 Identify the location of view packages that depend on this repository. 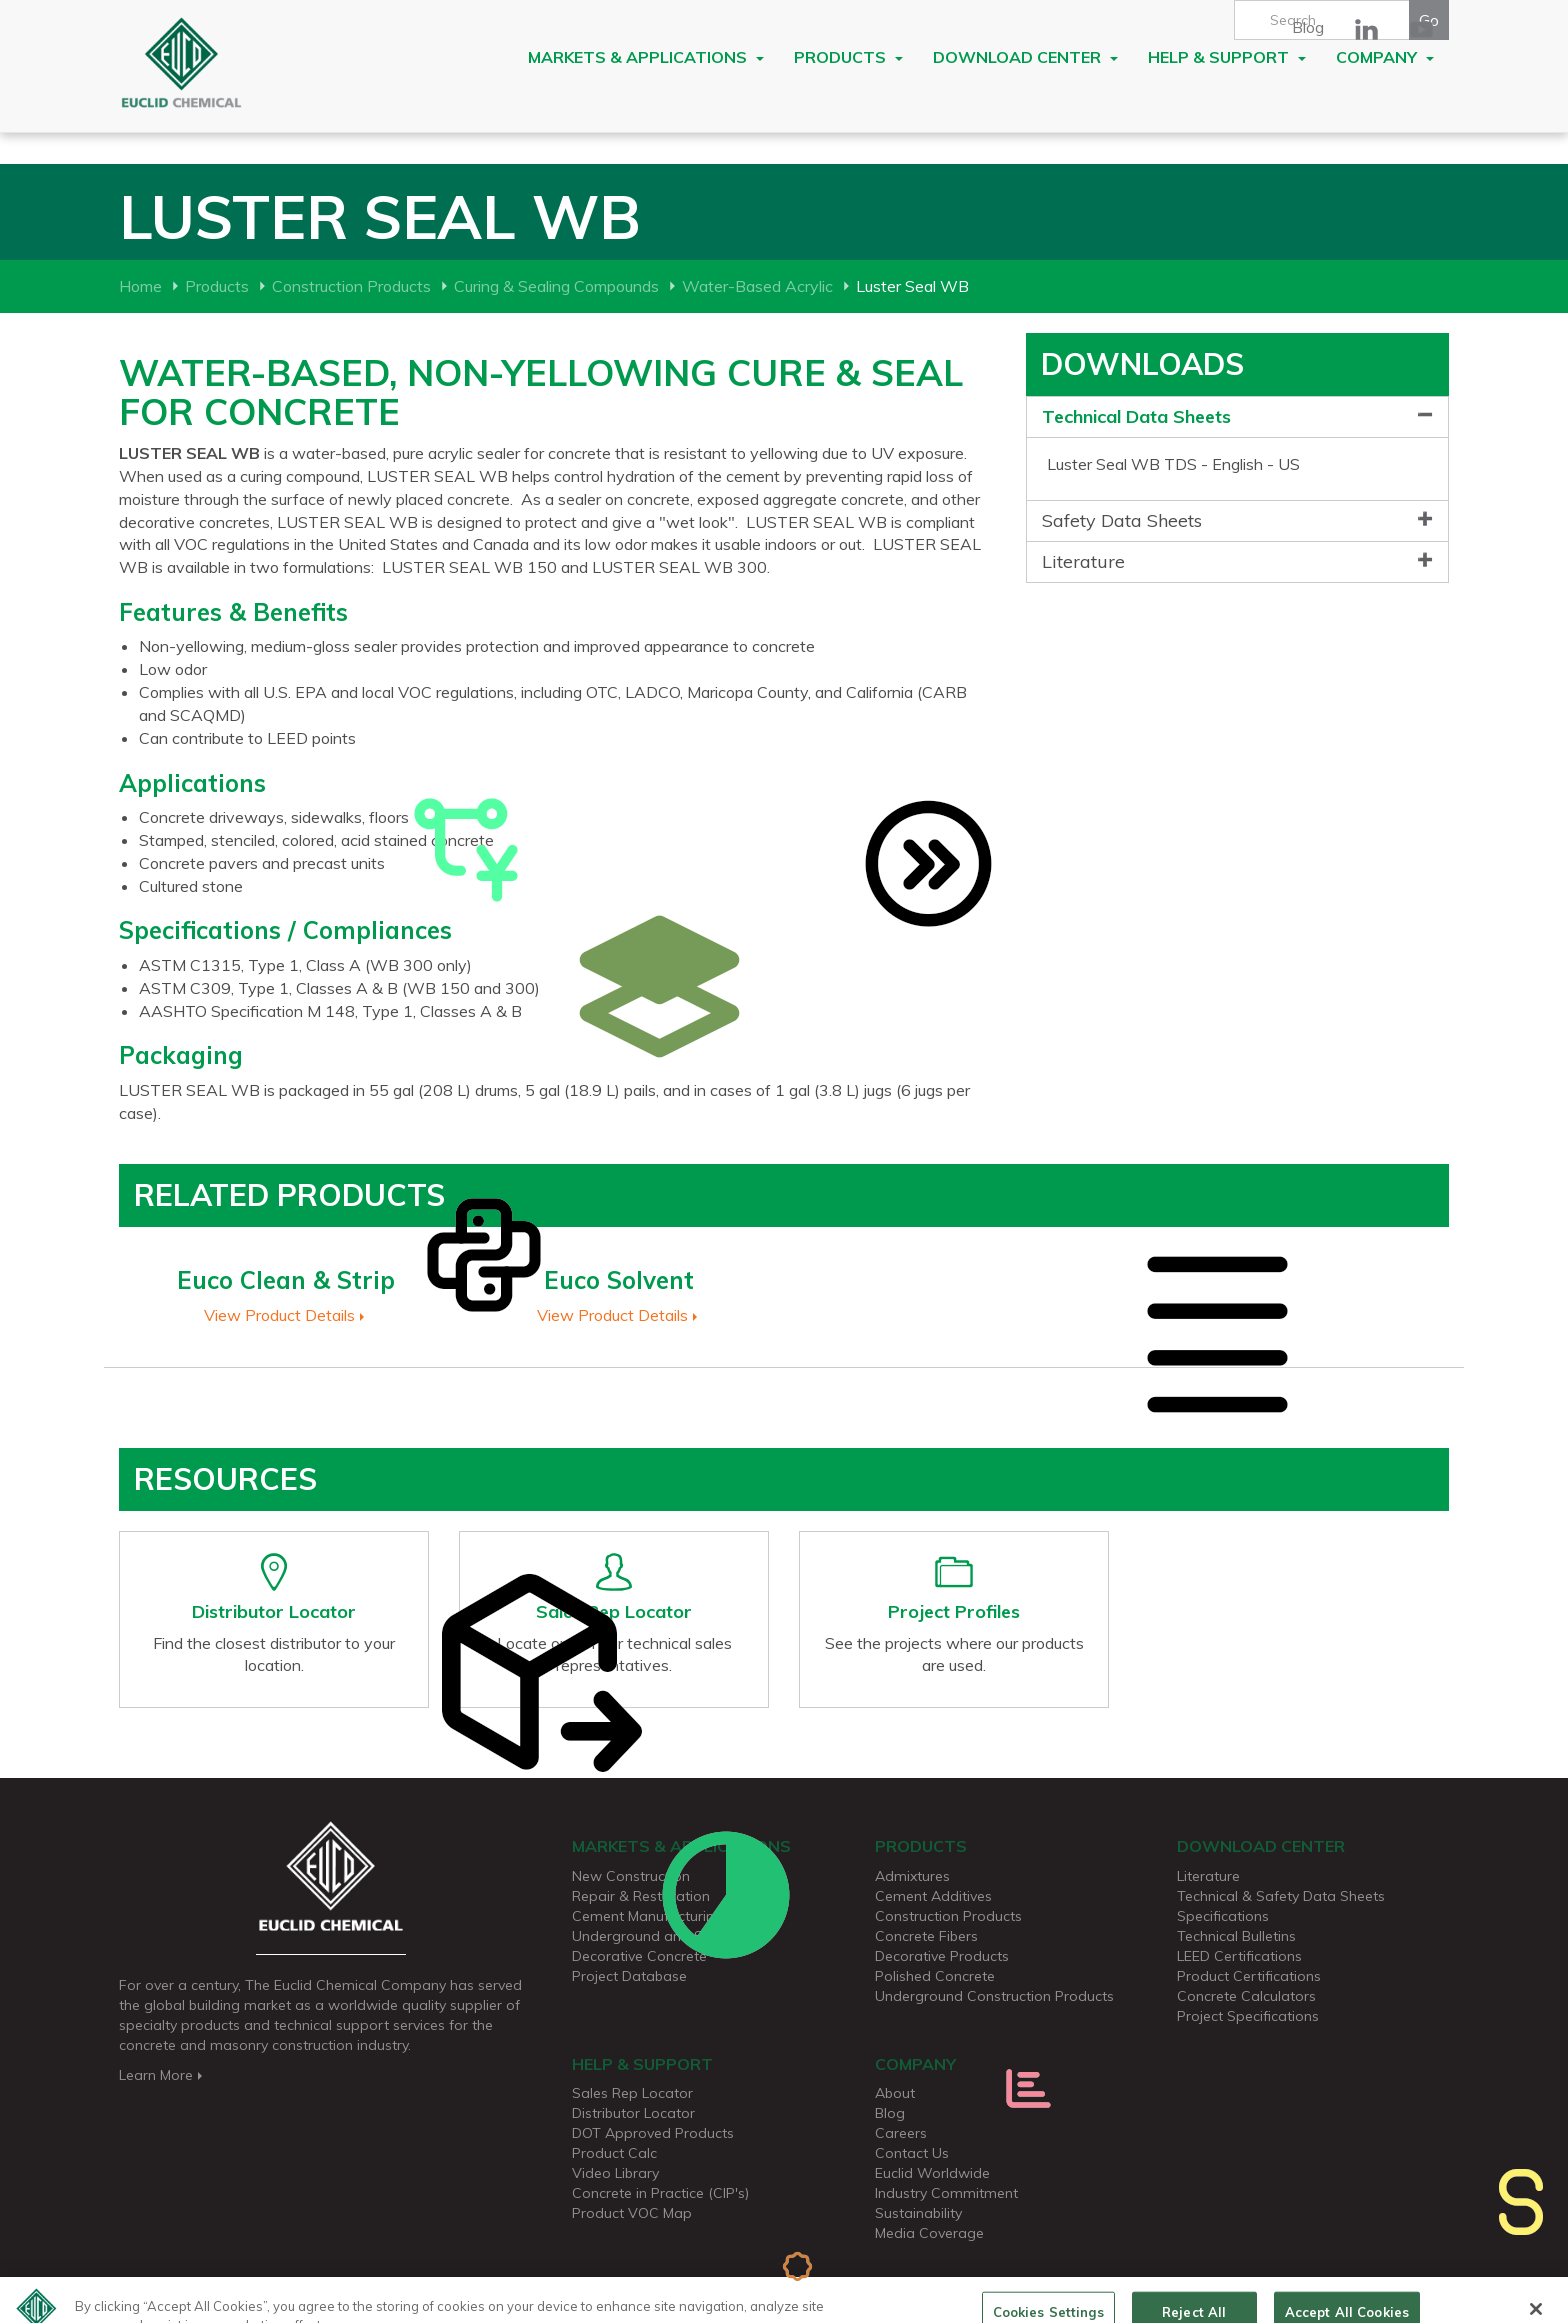
(542, 1672).